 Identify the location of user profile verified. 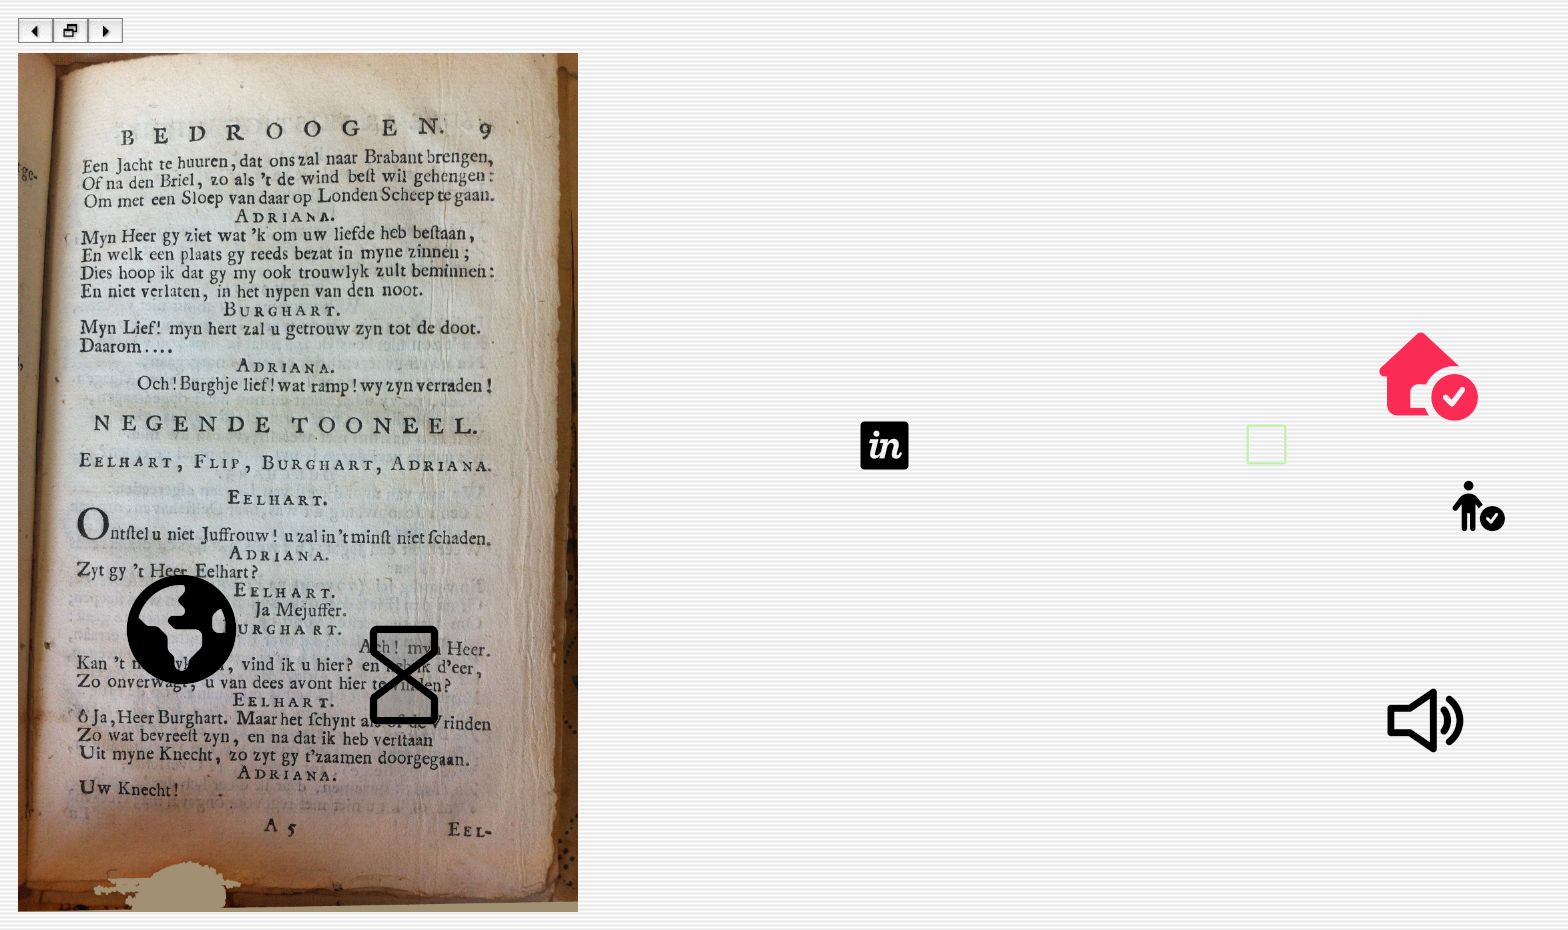
(1477, 506).